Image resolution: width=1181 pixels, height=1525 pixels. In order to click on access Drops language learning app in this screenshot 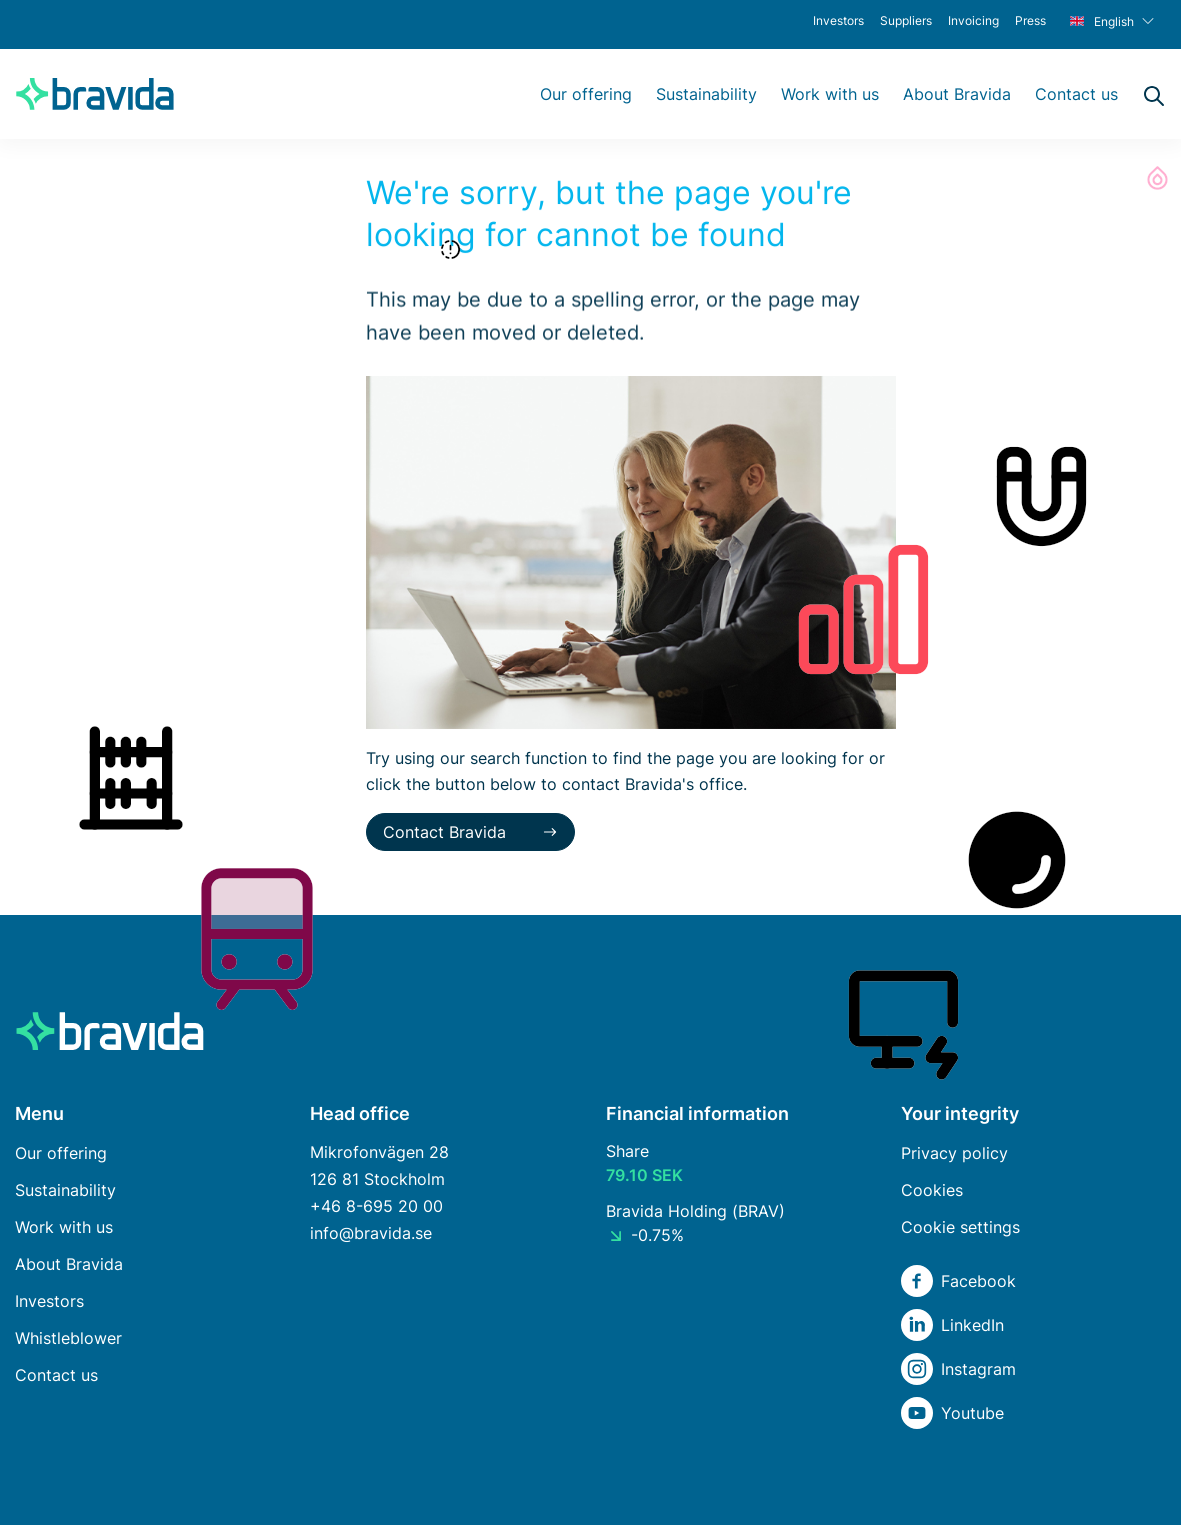, I will do `click(1157, 178)`.